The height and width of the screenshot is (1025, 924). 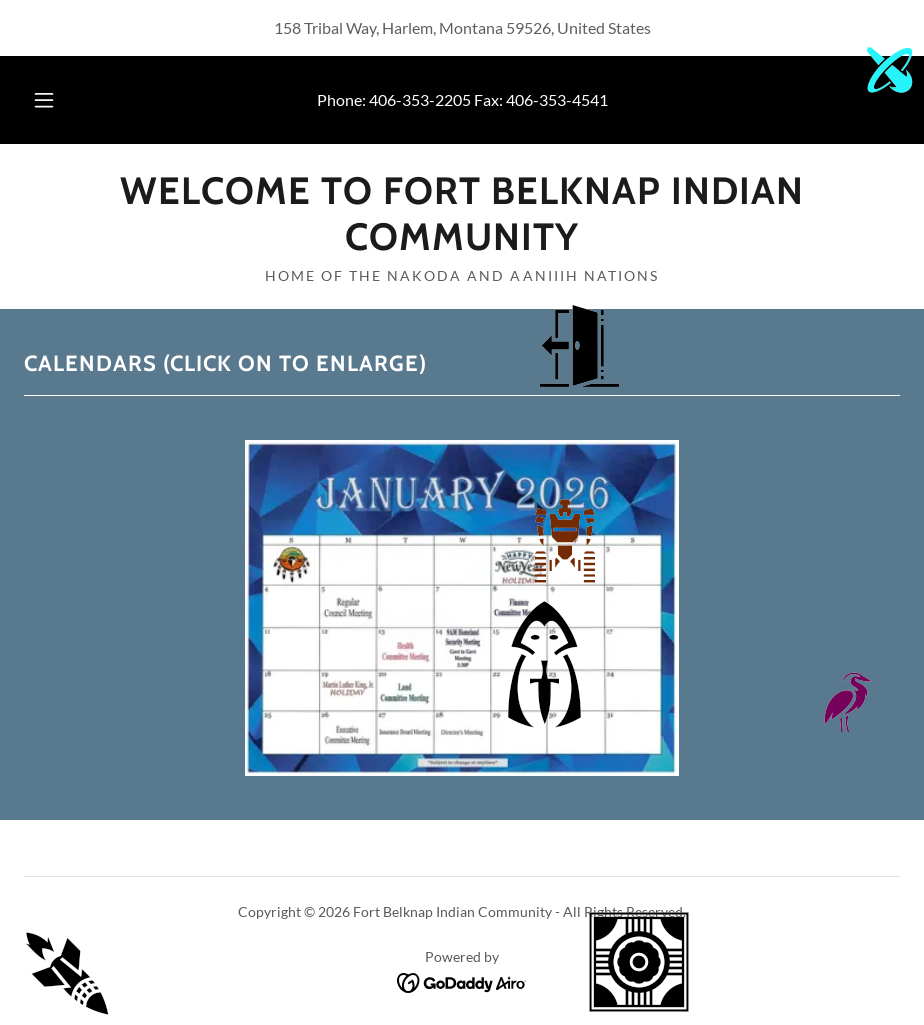 What do you see at coordinates (67, 972) in the screenshot?
I see `launch or deploy an application` at bounding box center [67, 972].